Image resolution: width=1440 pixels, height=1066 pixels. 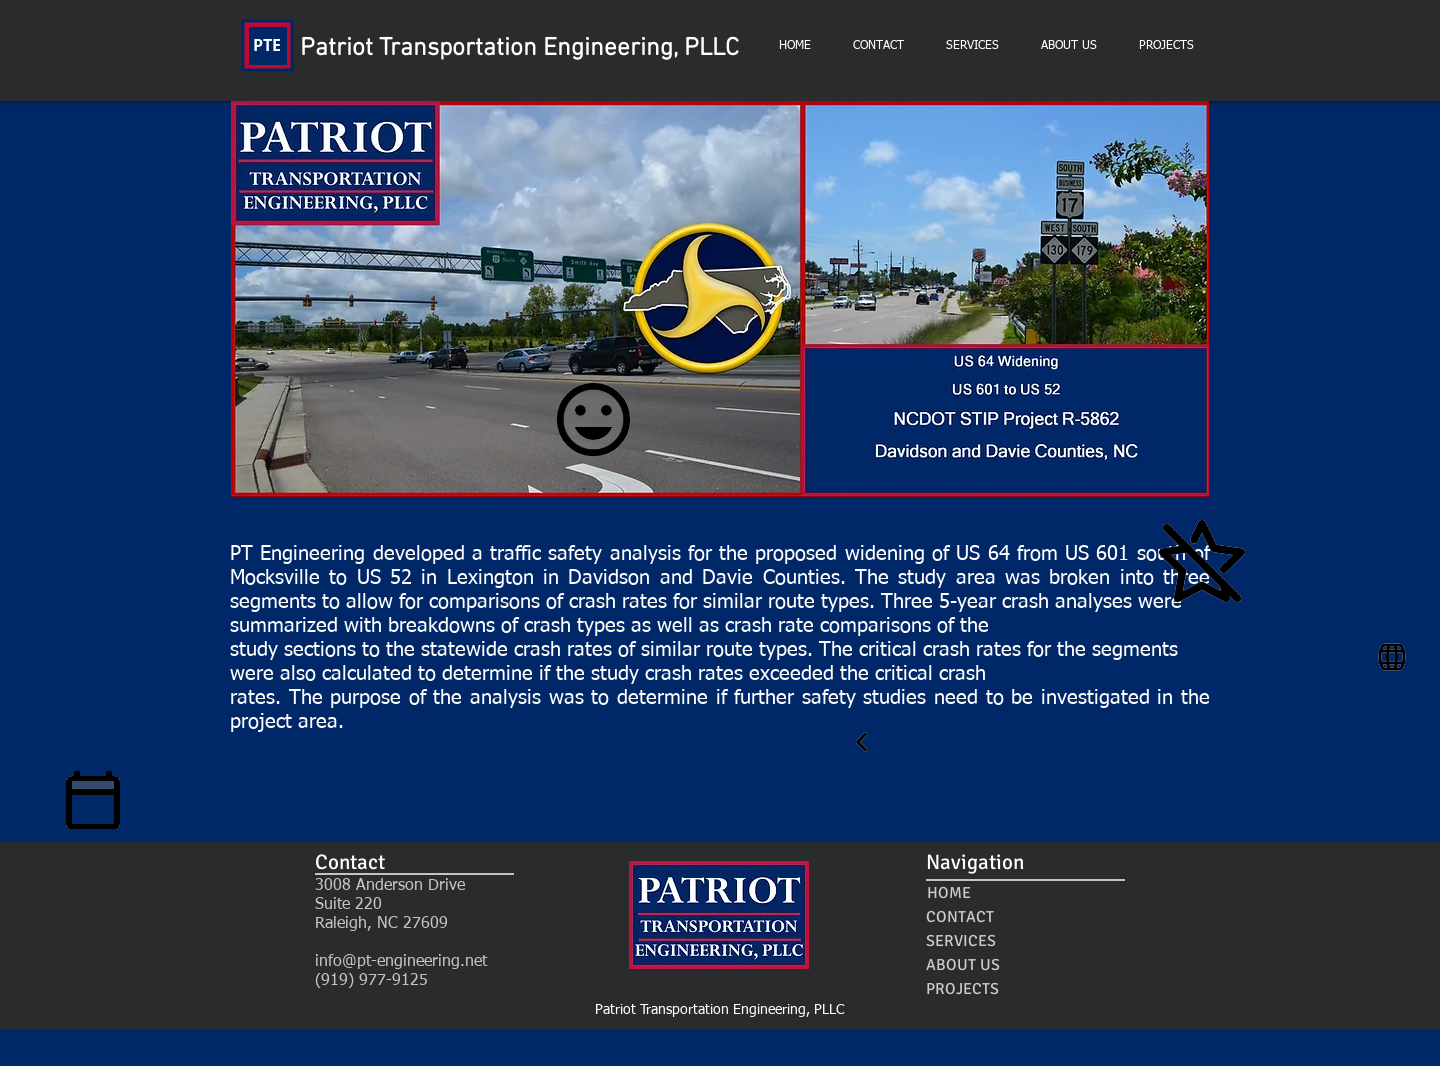 I want to click on view today's date, so click(x=93, y=800).